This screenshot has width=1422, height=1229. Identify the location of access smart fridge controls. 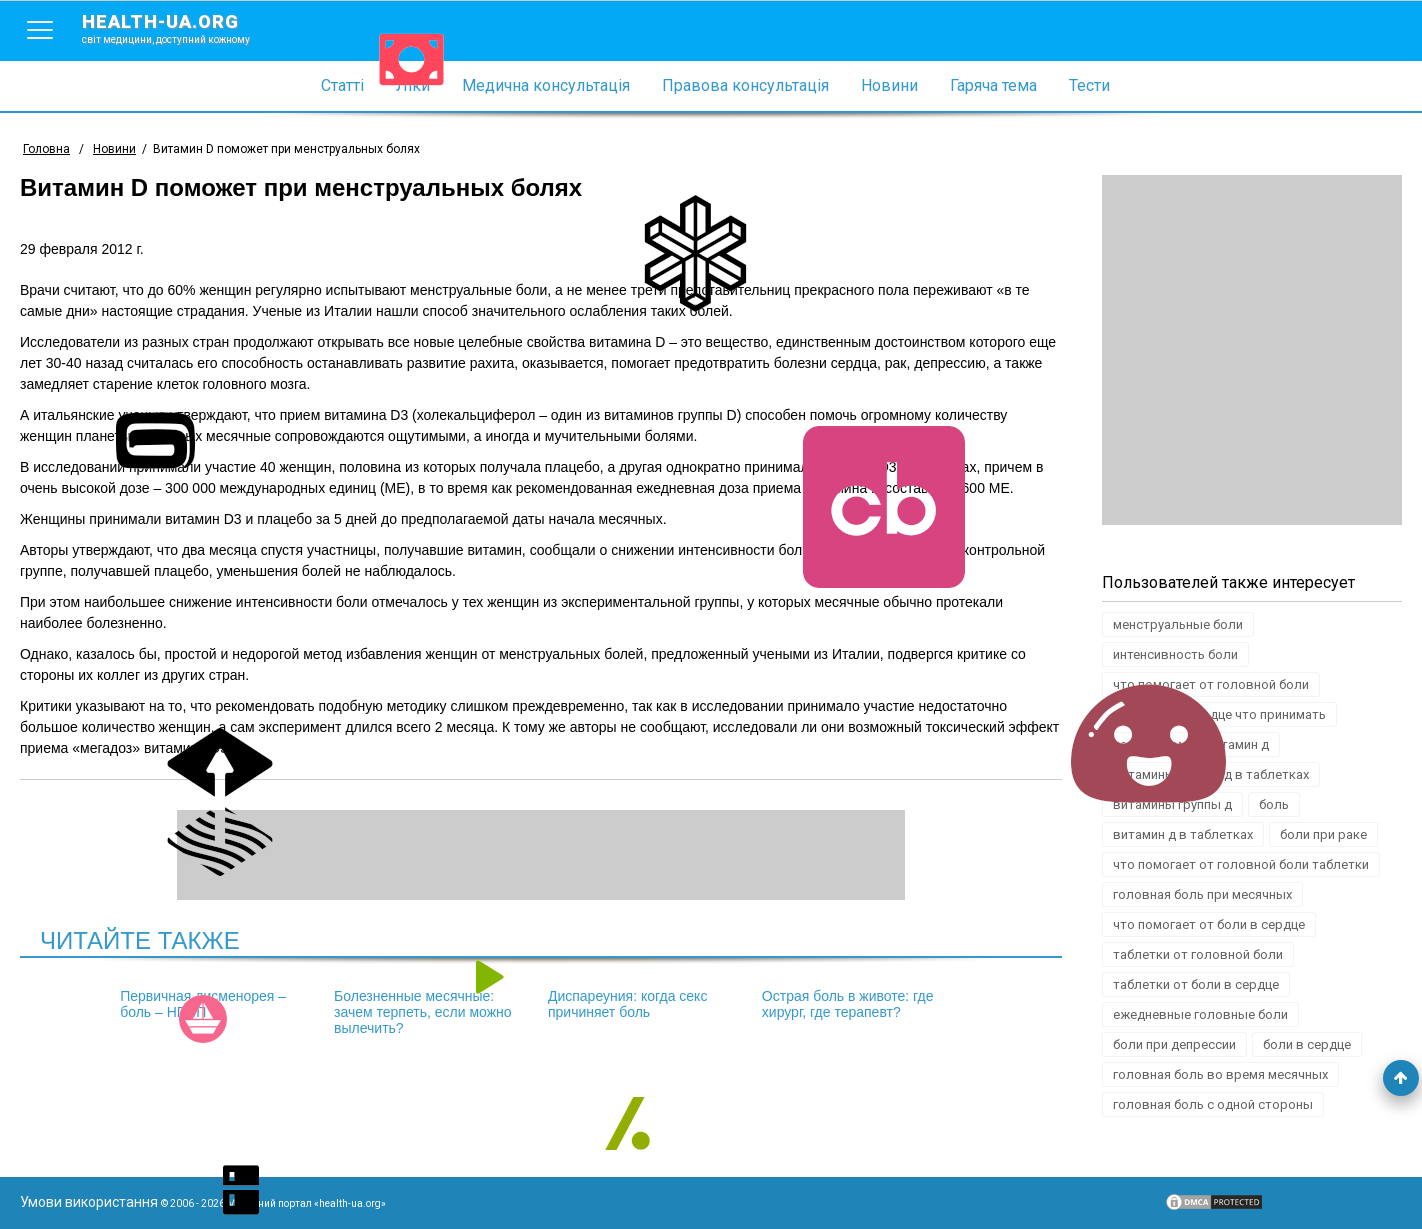
(241, 1190).